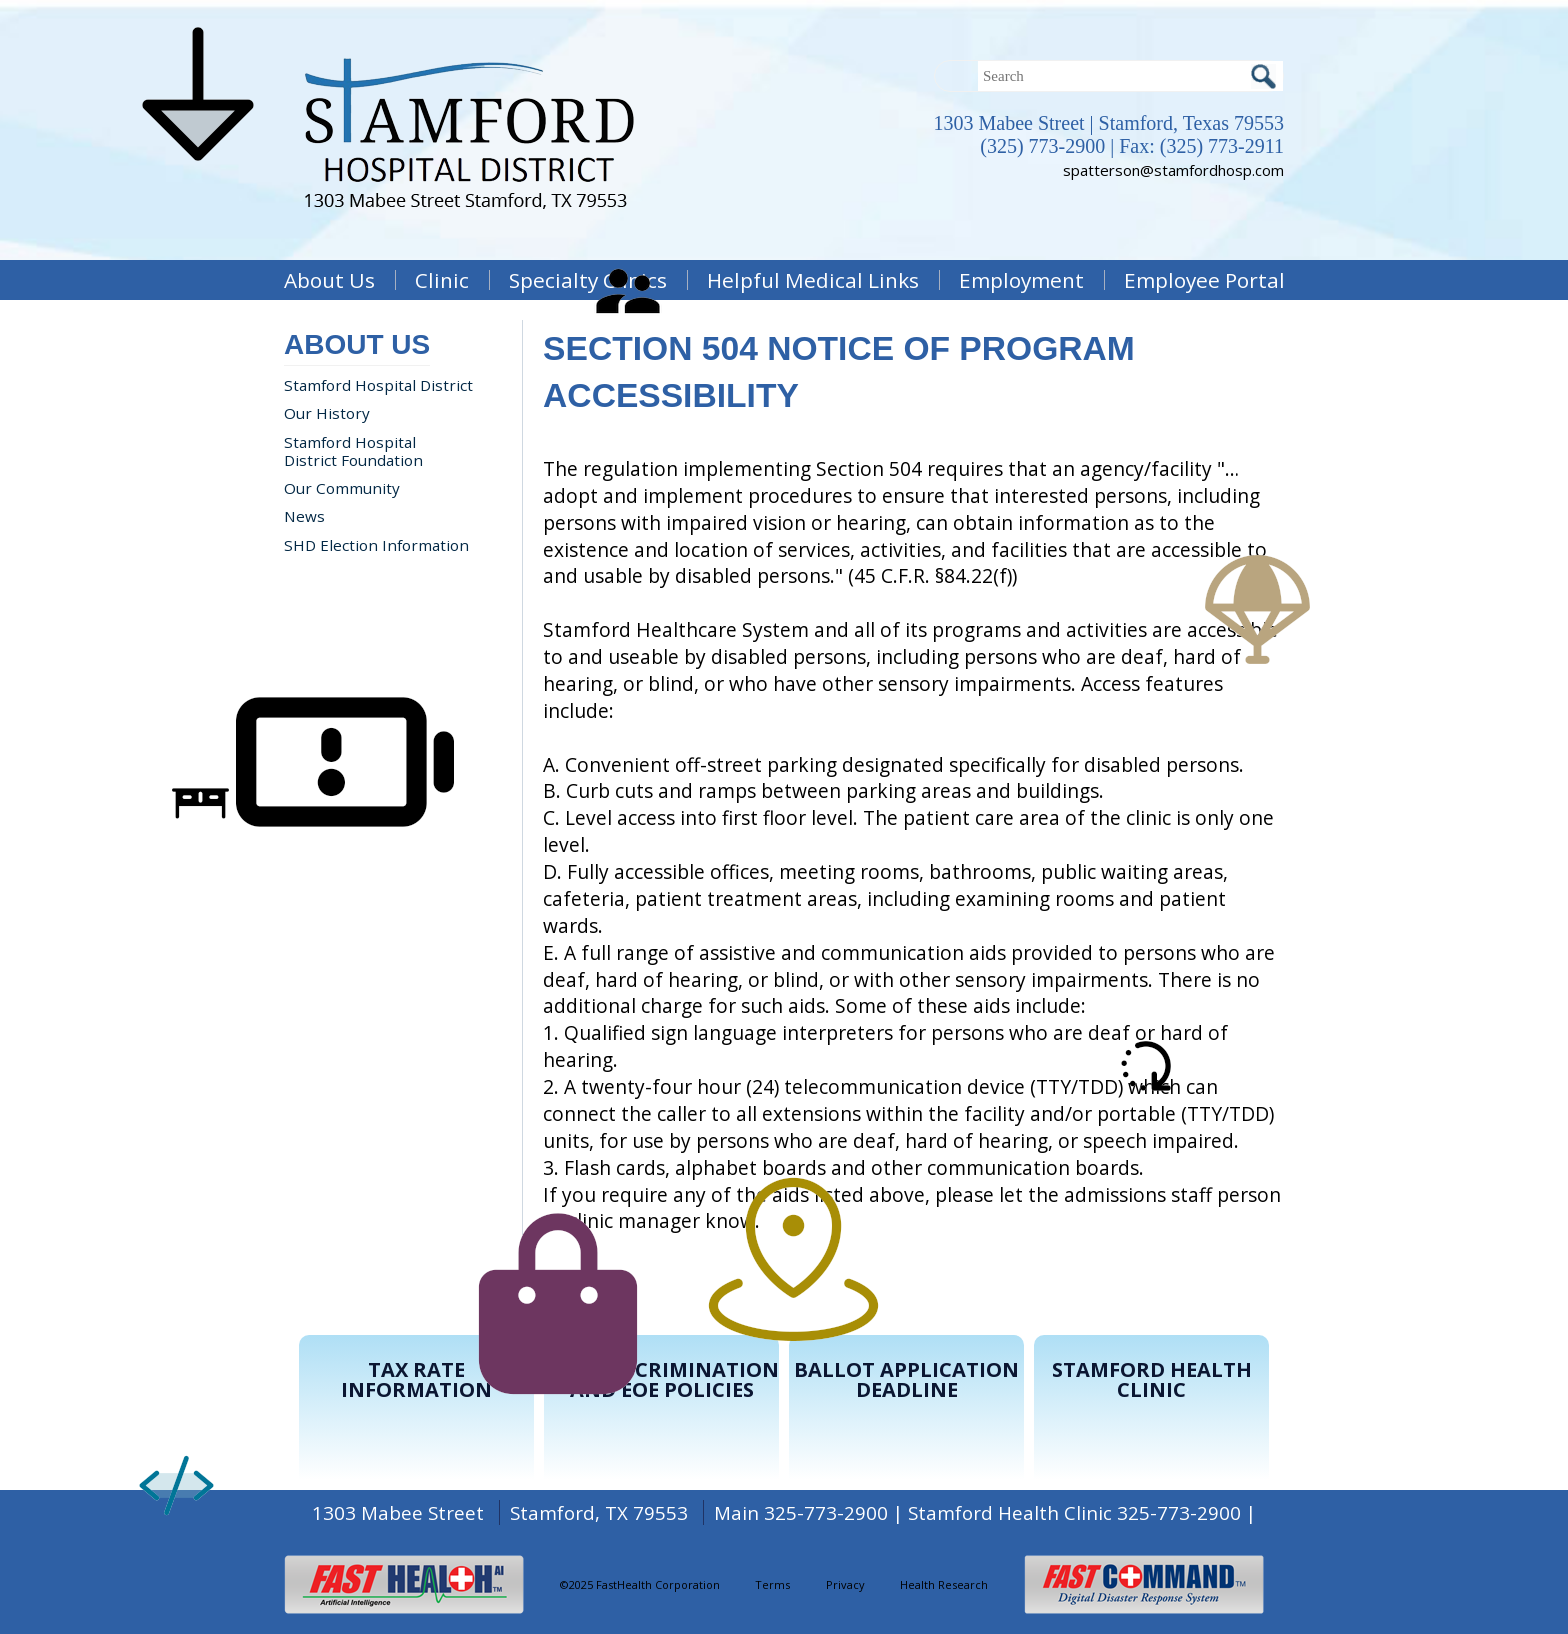 The image size is (1568, 1634). I want to click on view location area or region on map, so click(793, 1262).